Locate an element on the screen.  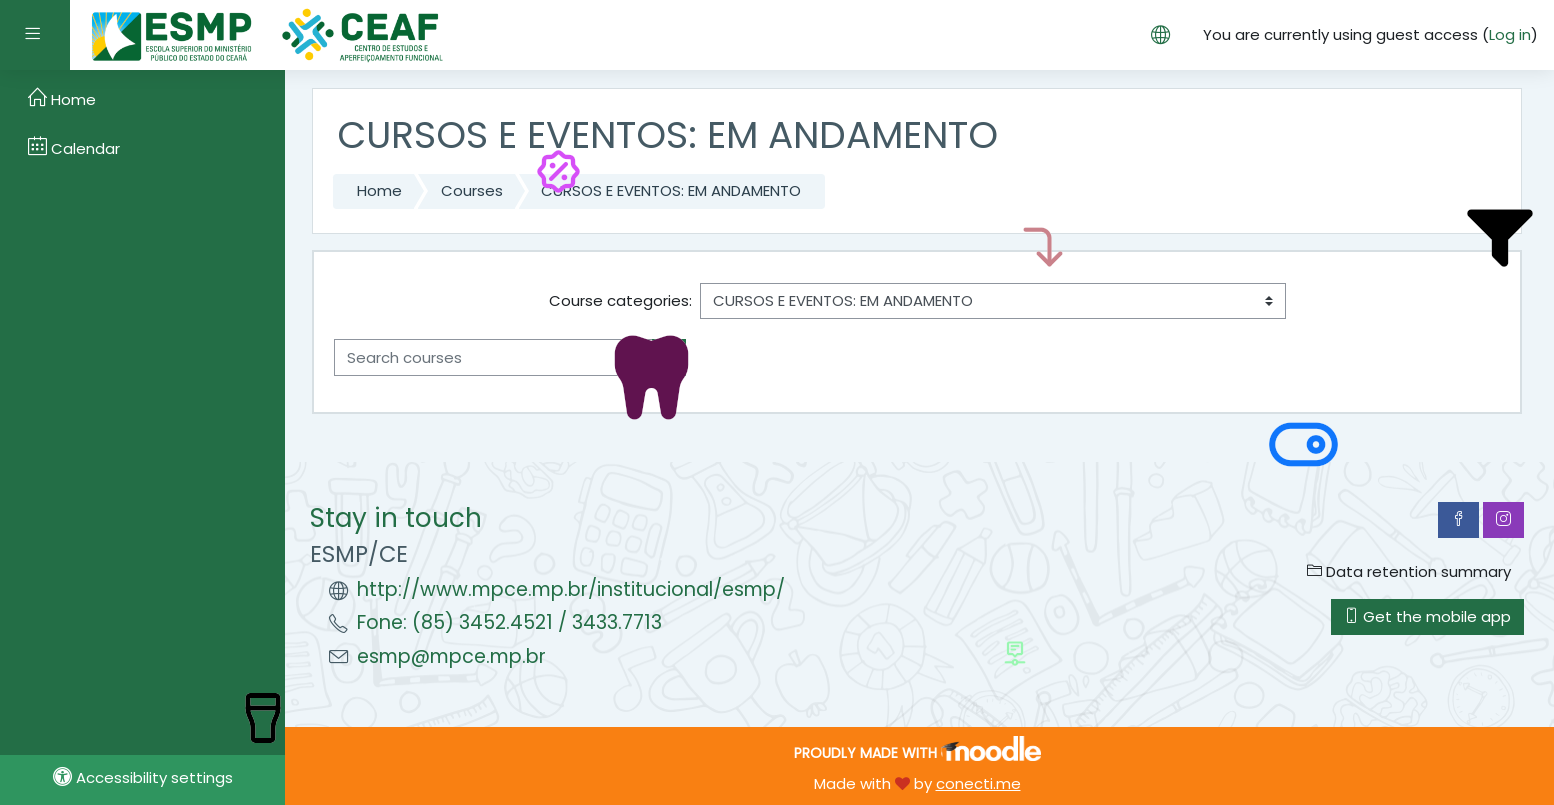
view available discounts or promotions is located at coordinates (558, 171).